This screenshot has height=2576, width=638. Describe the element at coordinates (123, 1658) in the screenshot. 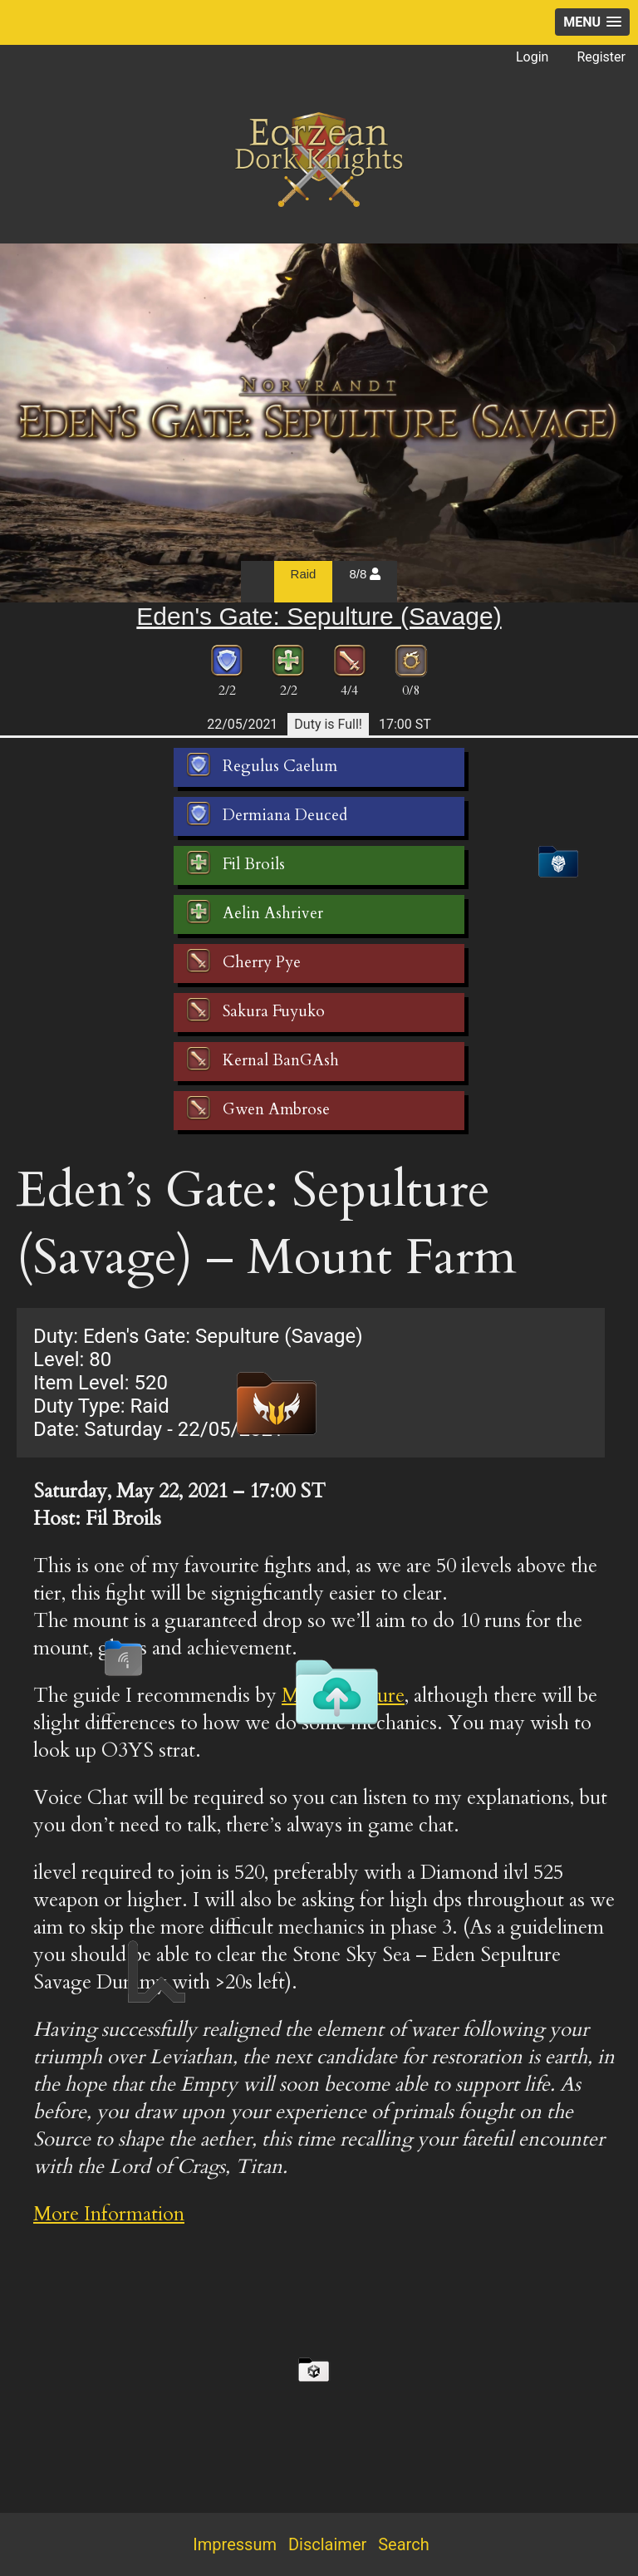

I see `open insync cloud sync folder` at that location.